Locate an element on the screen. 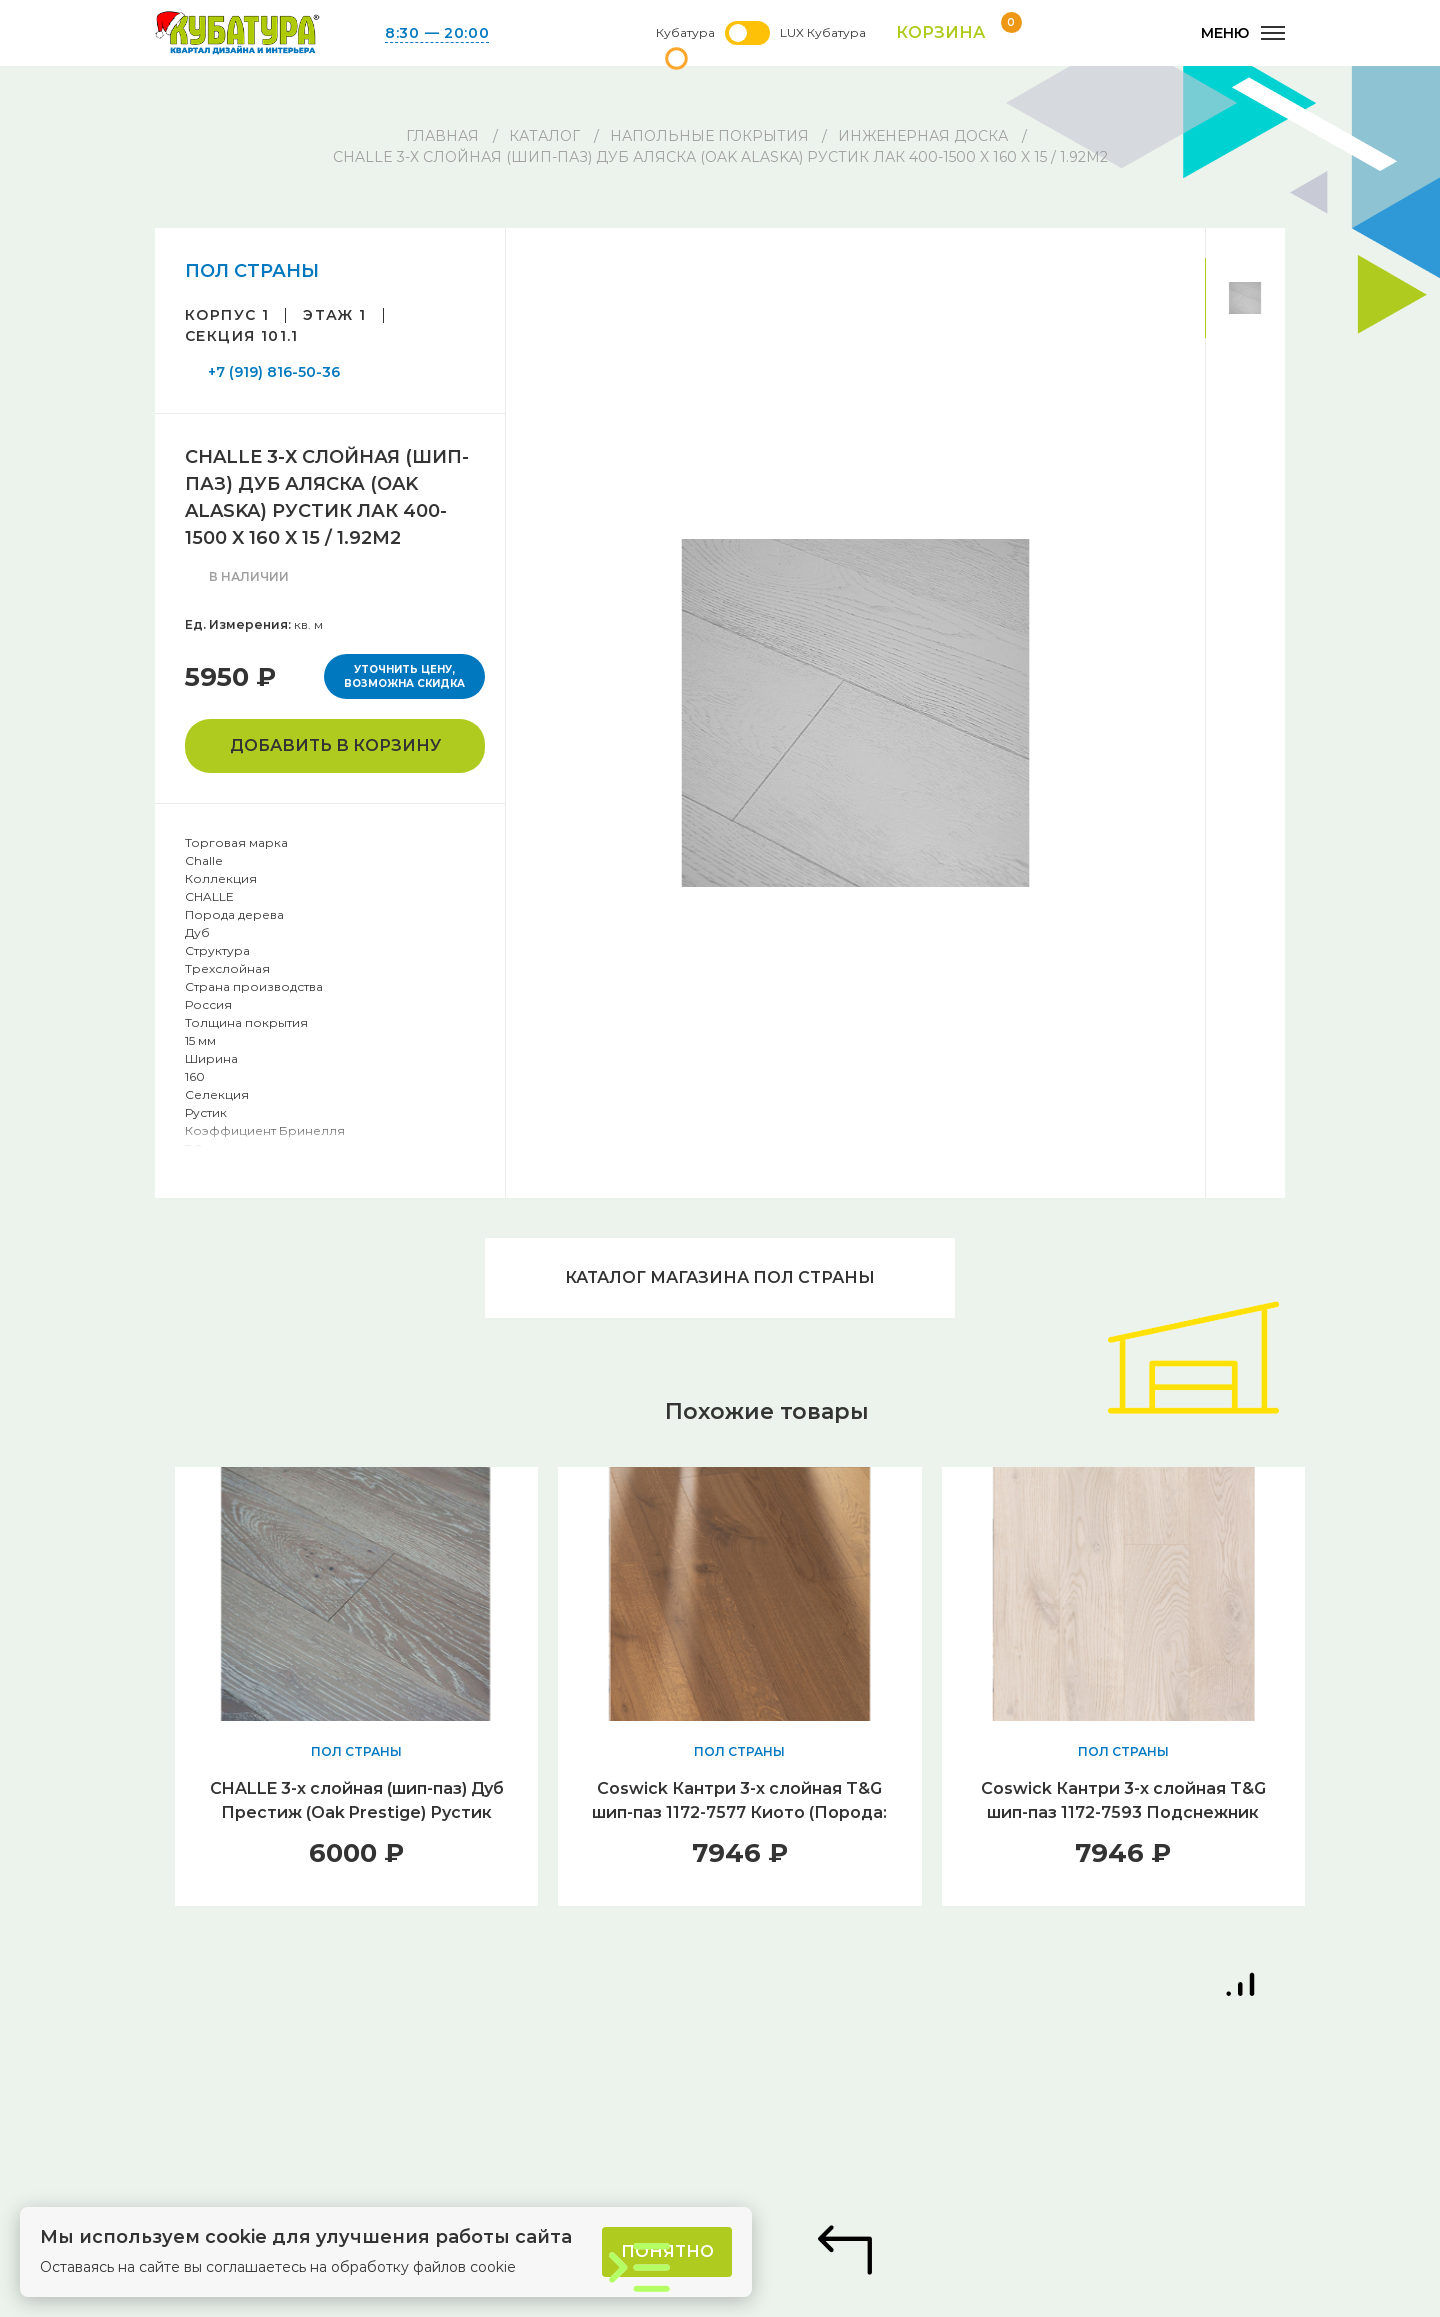 The height and width of the screenshot is (2317, 1440). indicates an unread item or notification is located at coordinates (676, 58).